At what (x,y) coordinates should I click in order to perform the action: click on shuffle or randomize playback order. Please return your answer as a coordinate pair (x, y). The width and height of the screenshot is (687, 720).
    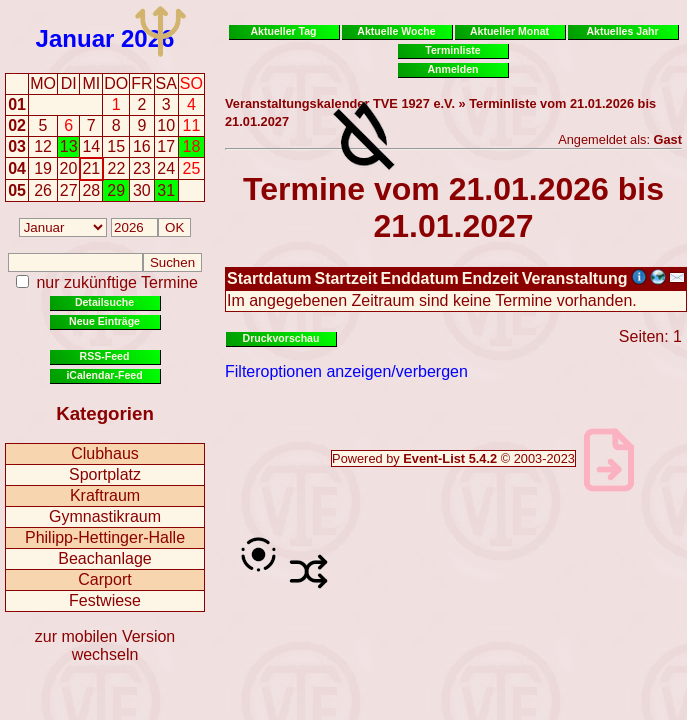
    Looking at the image, I should click on (308, 571).